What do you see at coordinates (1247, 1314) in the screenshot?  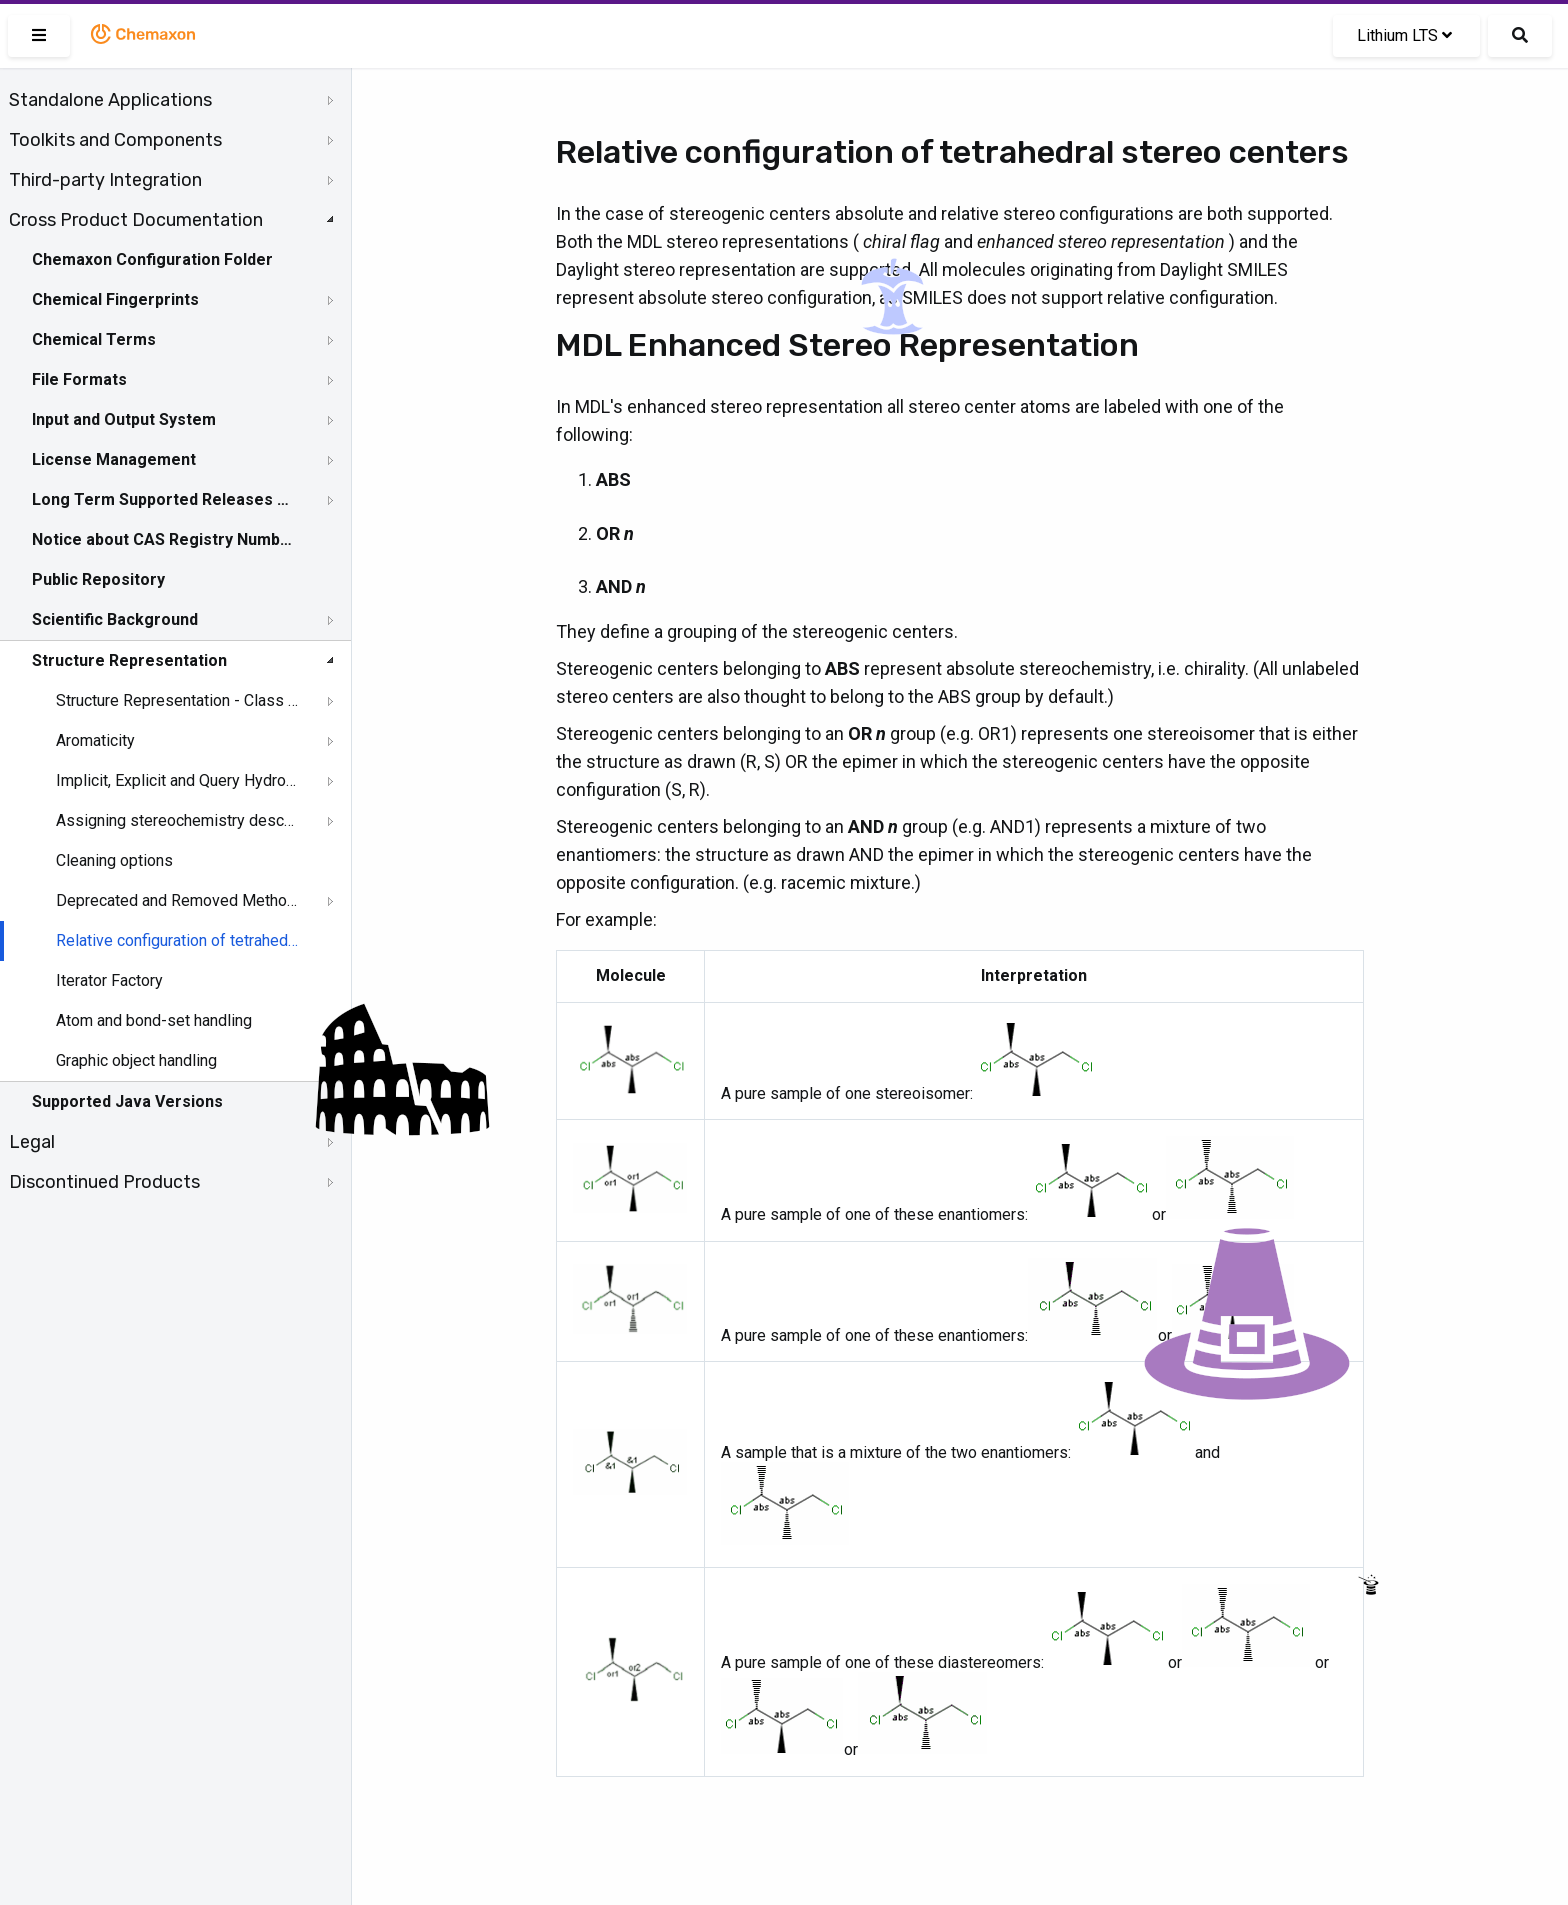 I see `thanksgiving-themed content or seasonal event` at bounding box center [1247, 1314].